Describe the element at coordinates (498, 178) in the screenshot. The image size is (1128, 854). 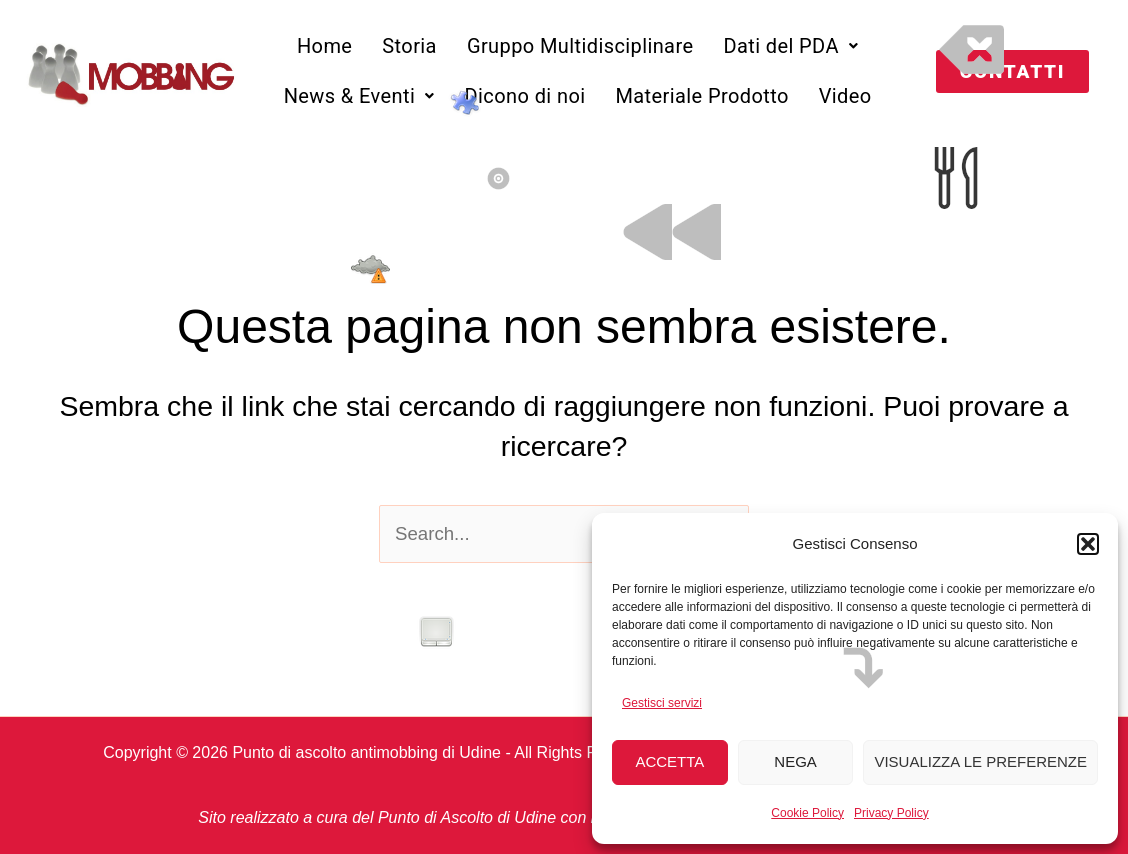
I see `access DVD or optical disc drive` at that location.